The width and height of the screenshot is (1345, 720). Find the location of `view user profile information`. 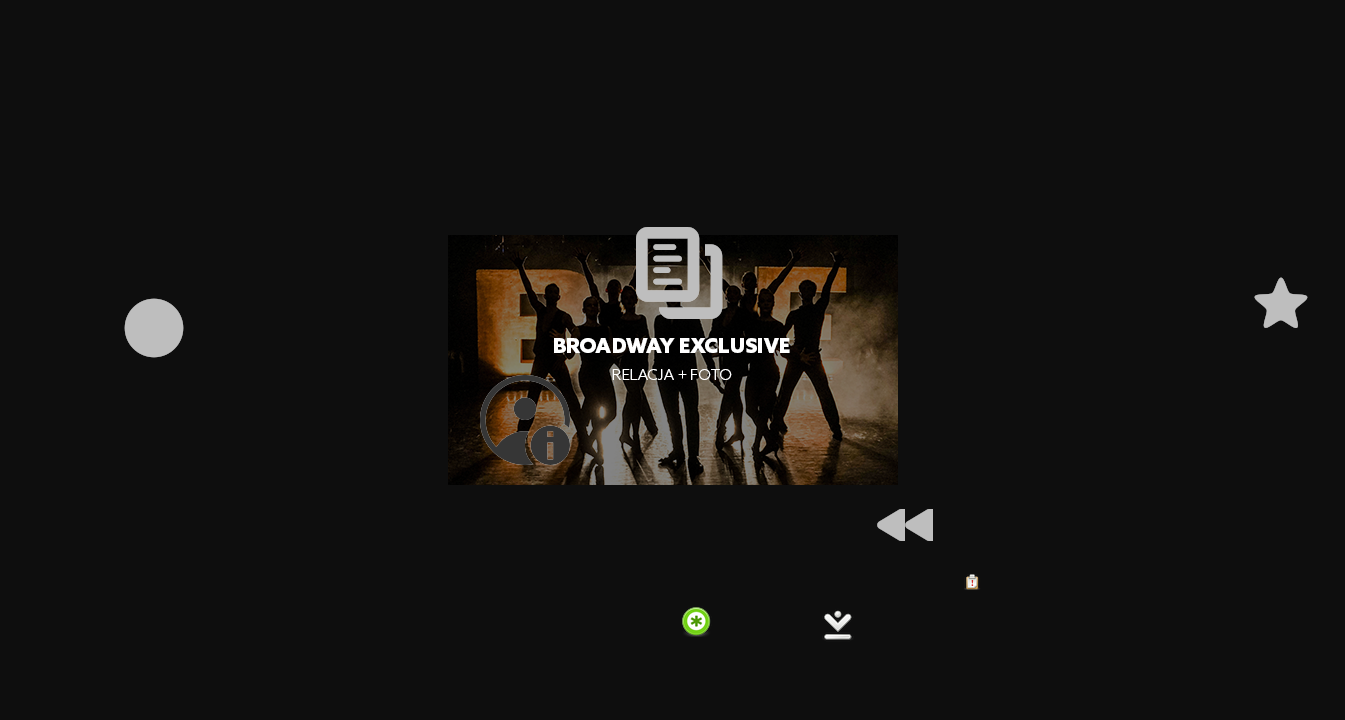

view user profile information is located at coordinates (525, 420).